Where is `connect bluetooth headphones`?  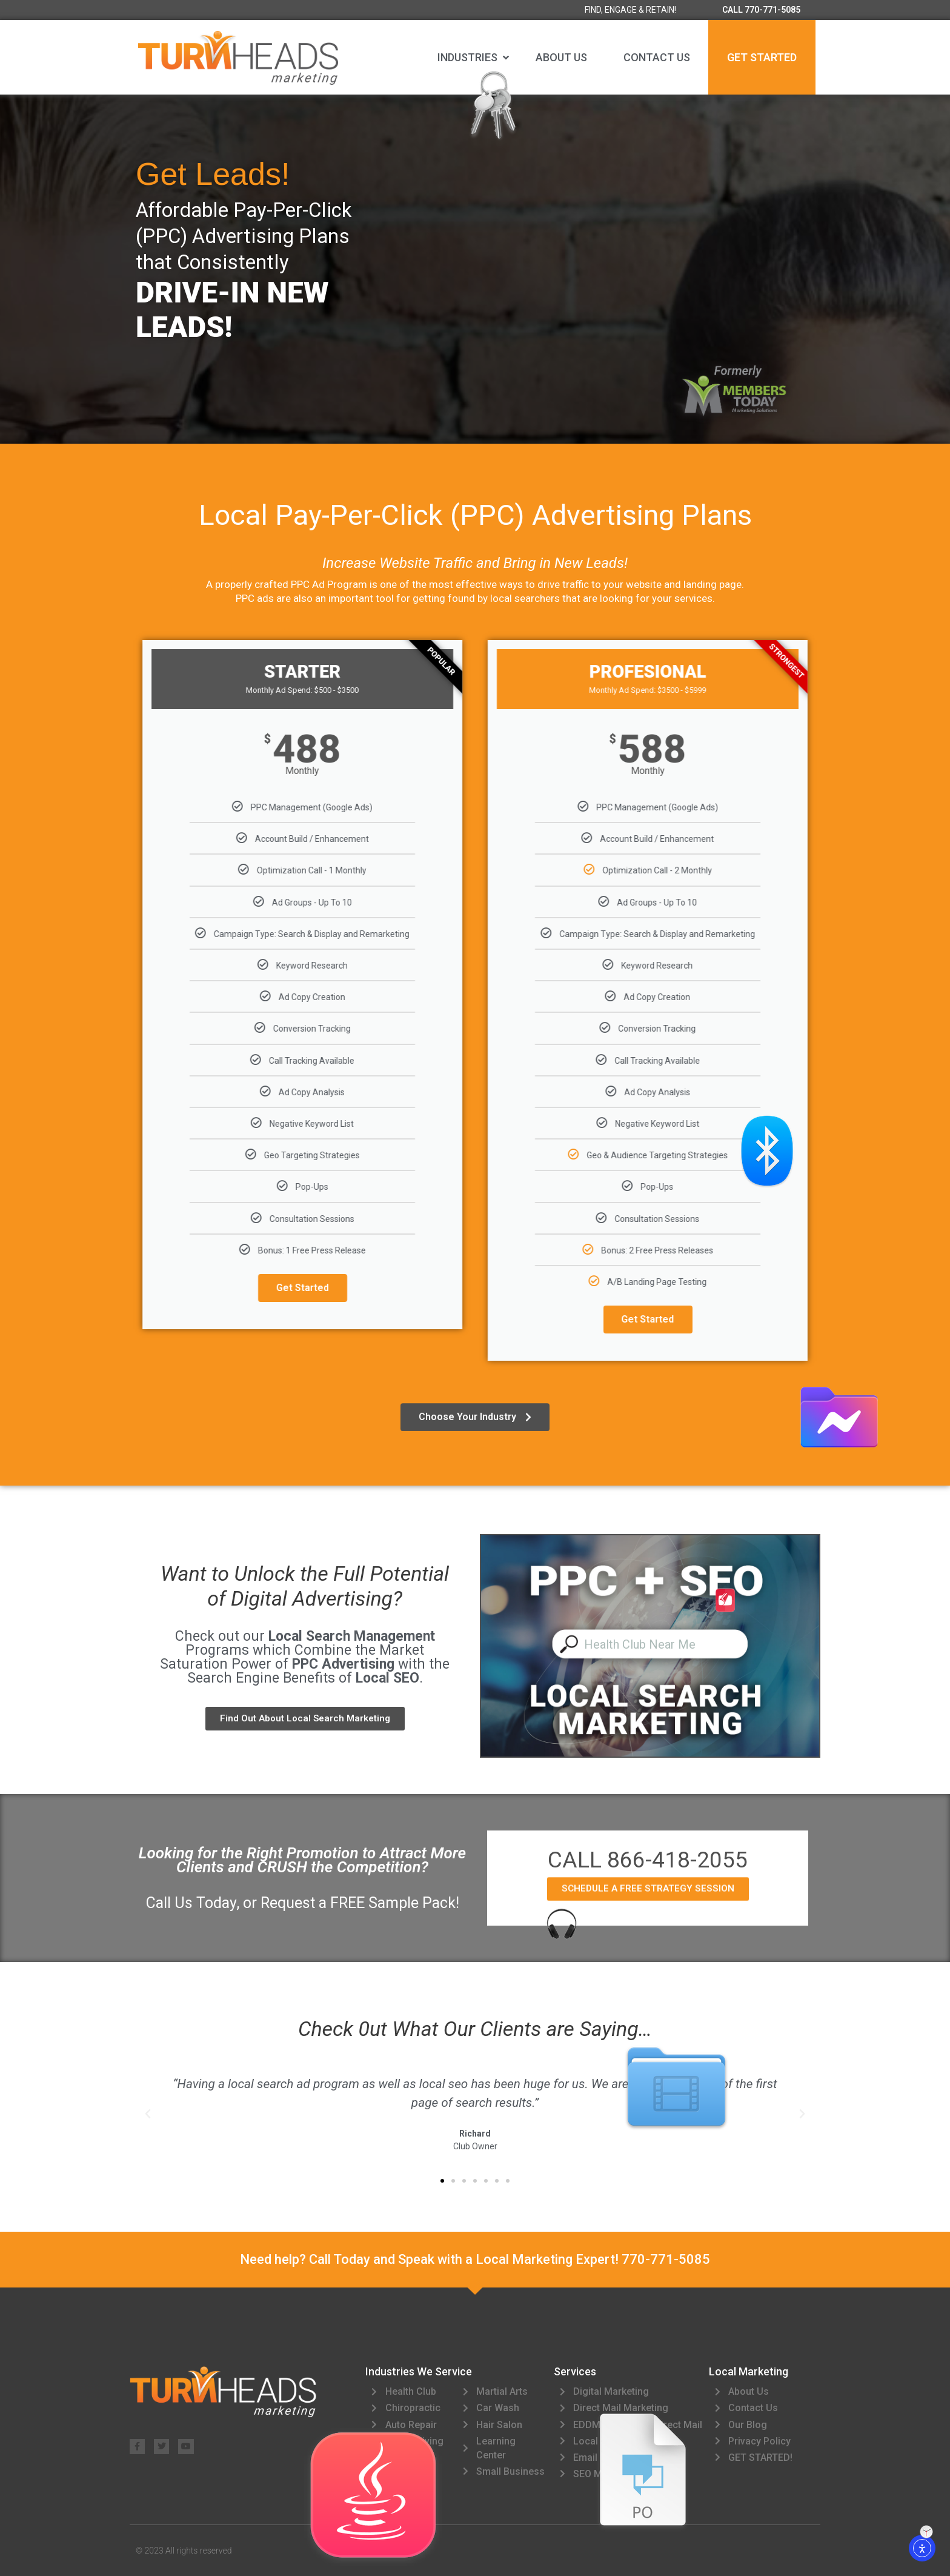 connect bluetooth headphones is located at coordinates (562, 1924).